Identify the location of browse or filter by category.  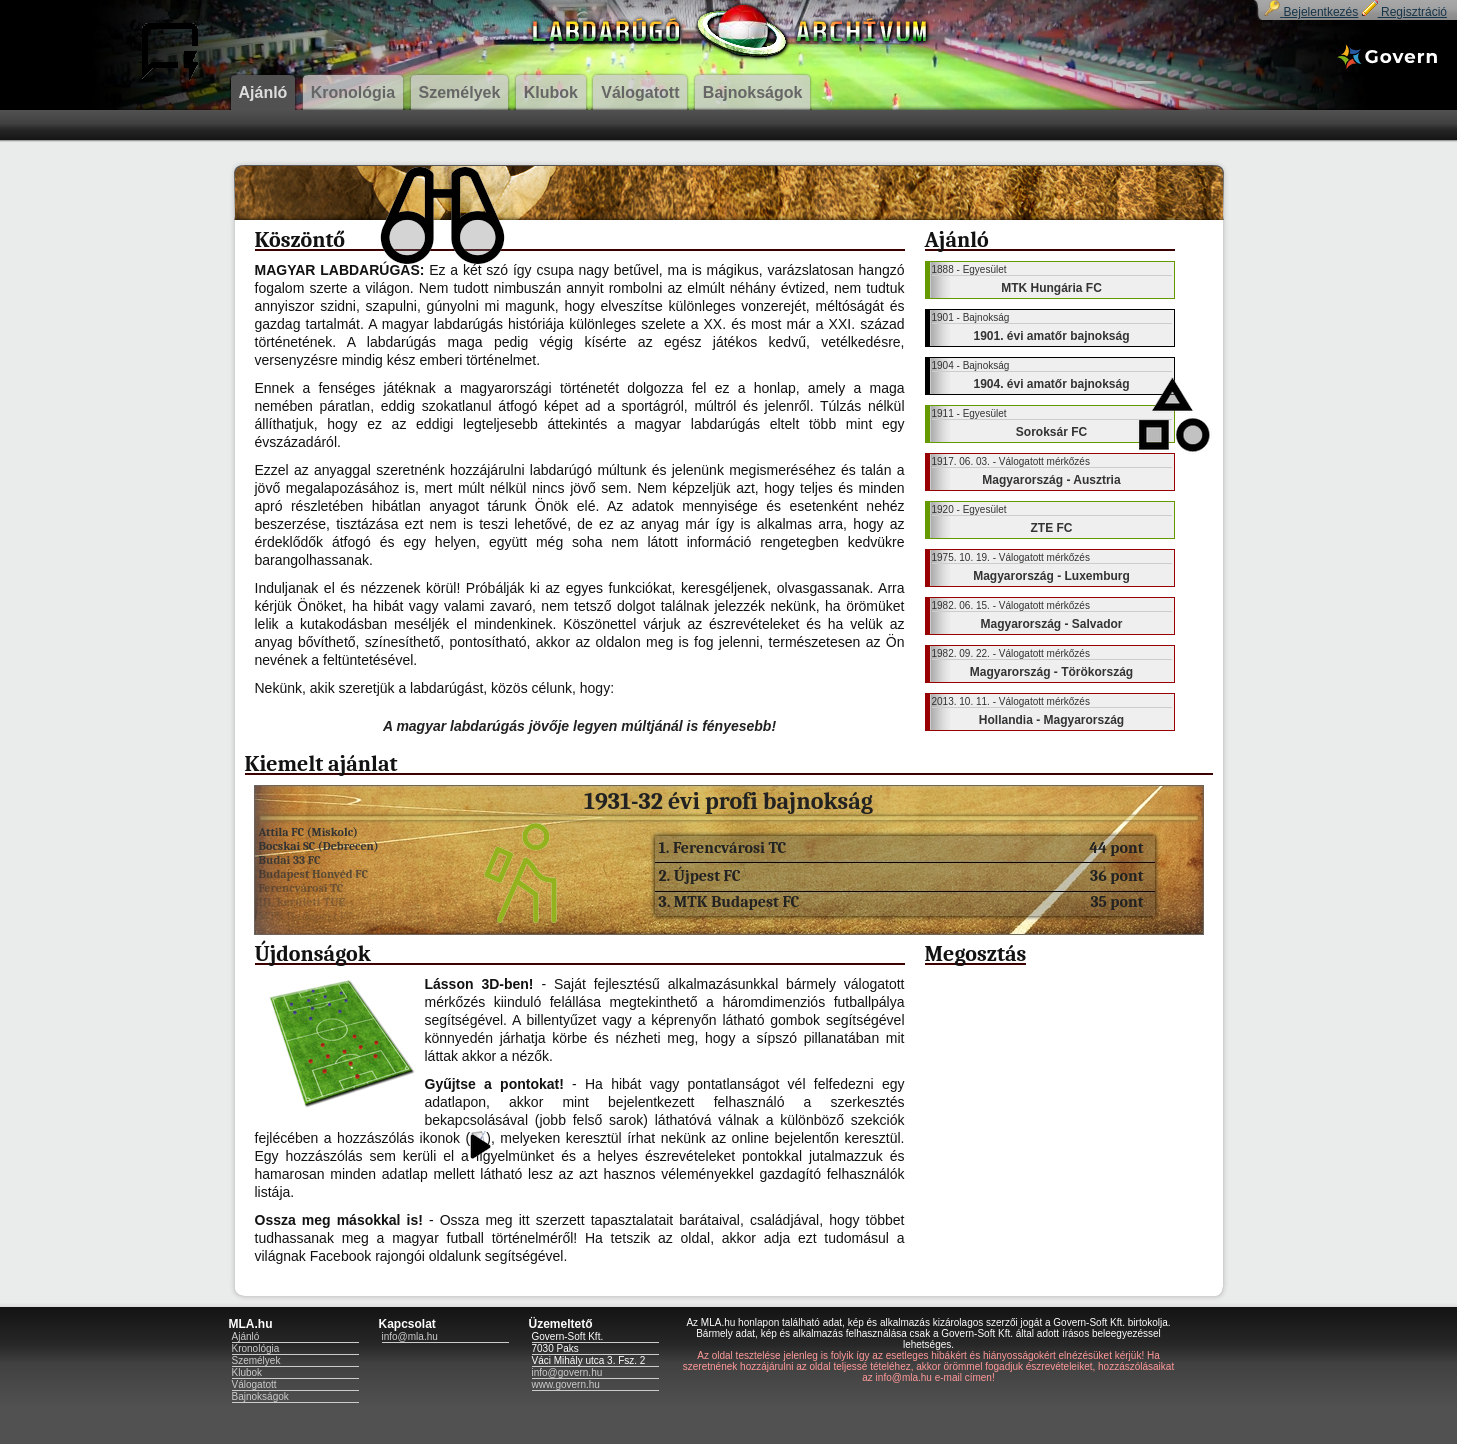
(1172, 414).